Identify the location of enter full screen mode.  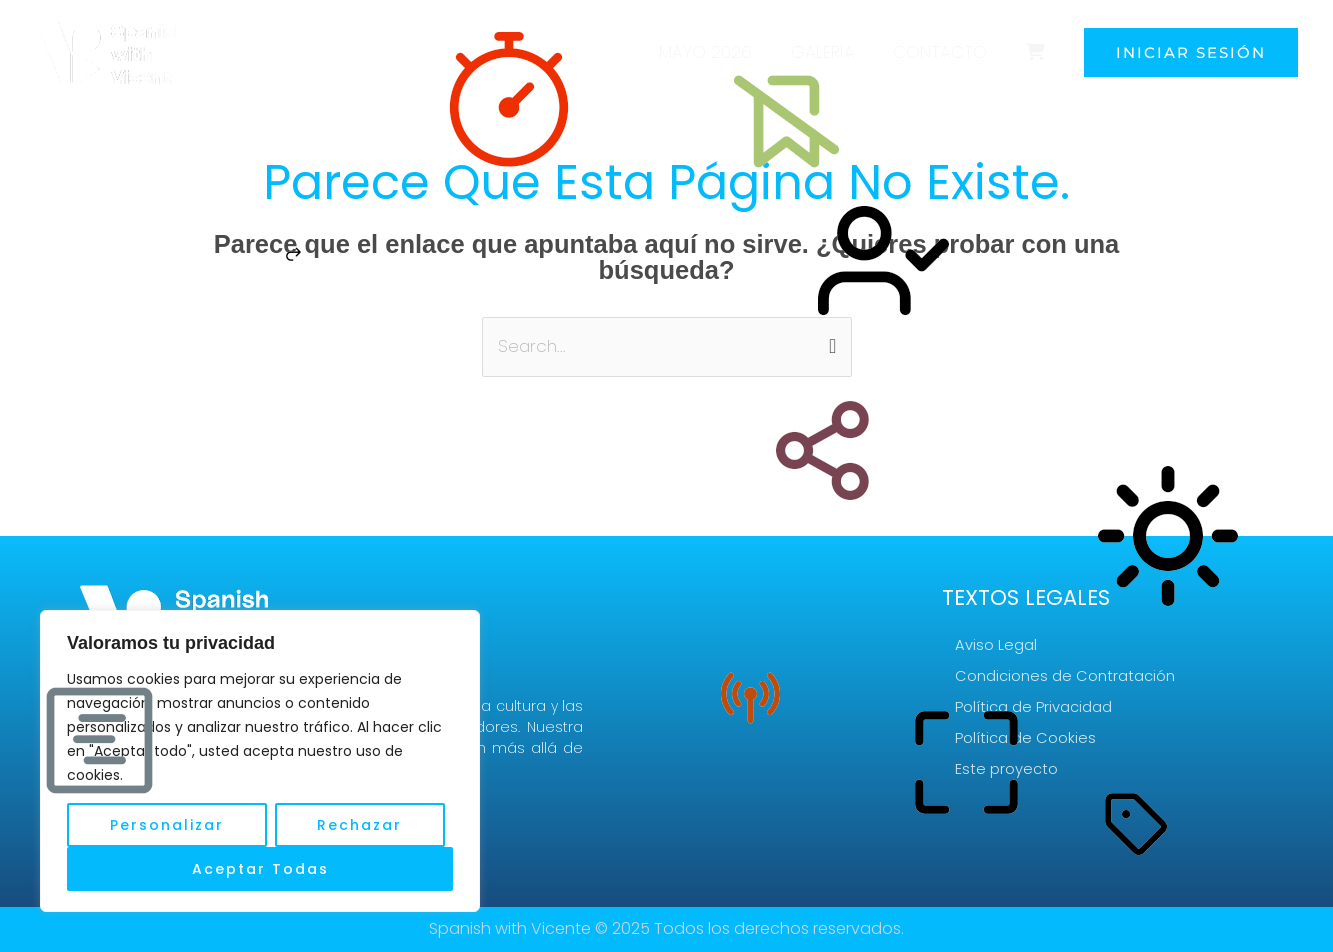
(966, 762).